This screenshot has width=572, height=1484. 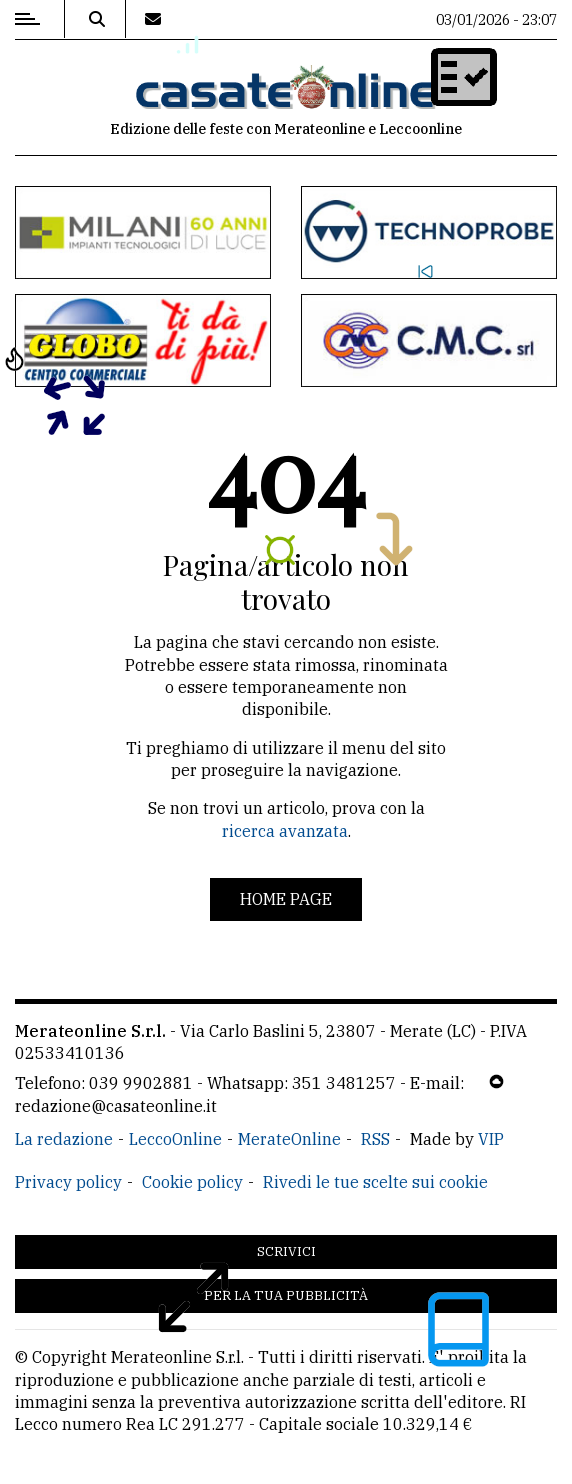 I want to click on view currency or monetary settings, so click(x=280, y=550).